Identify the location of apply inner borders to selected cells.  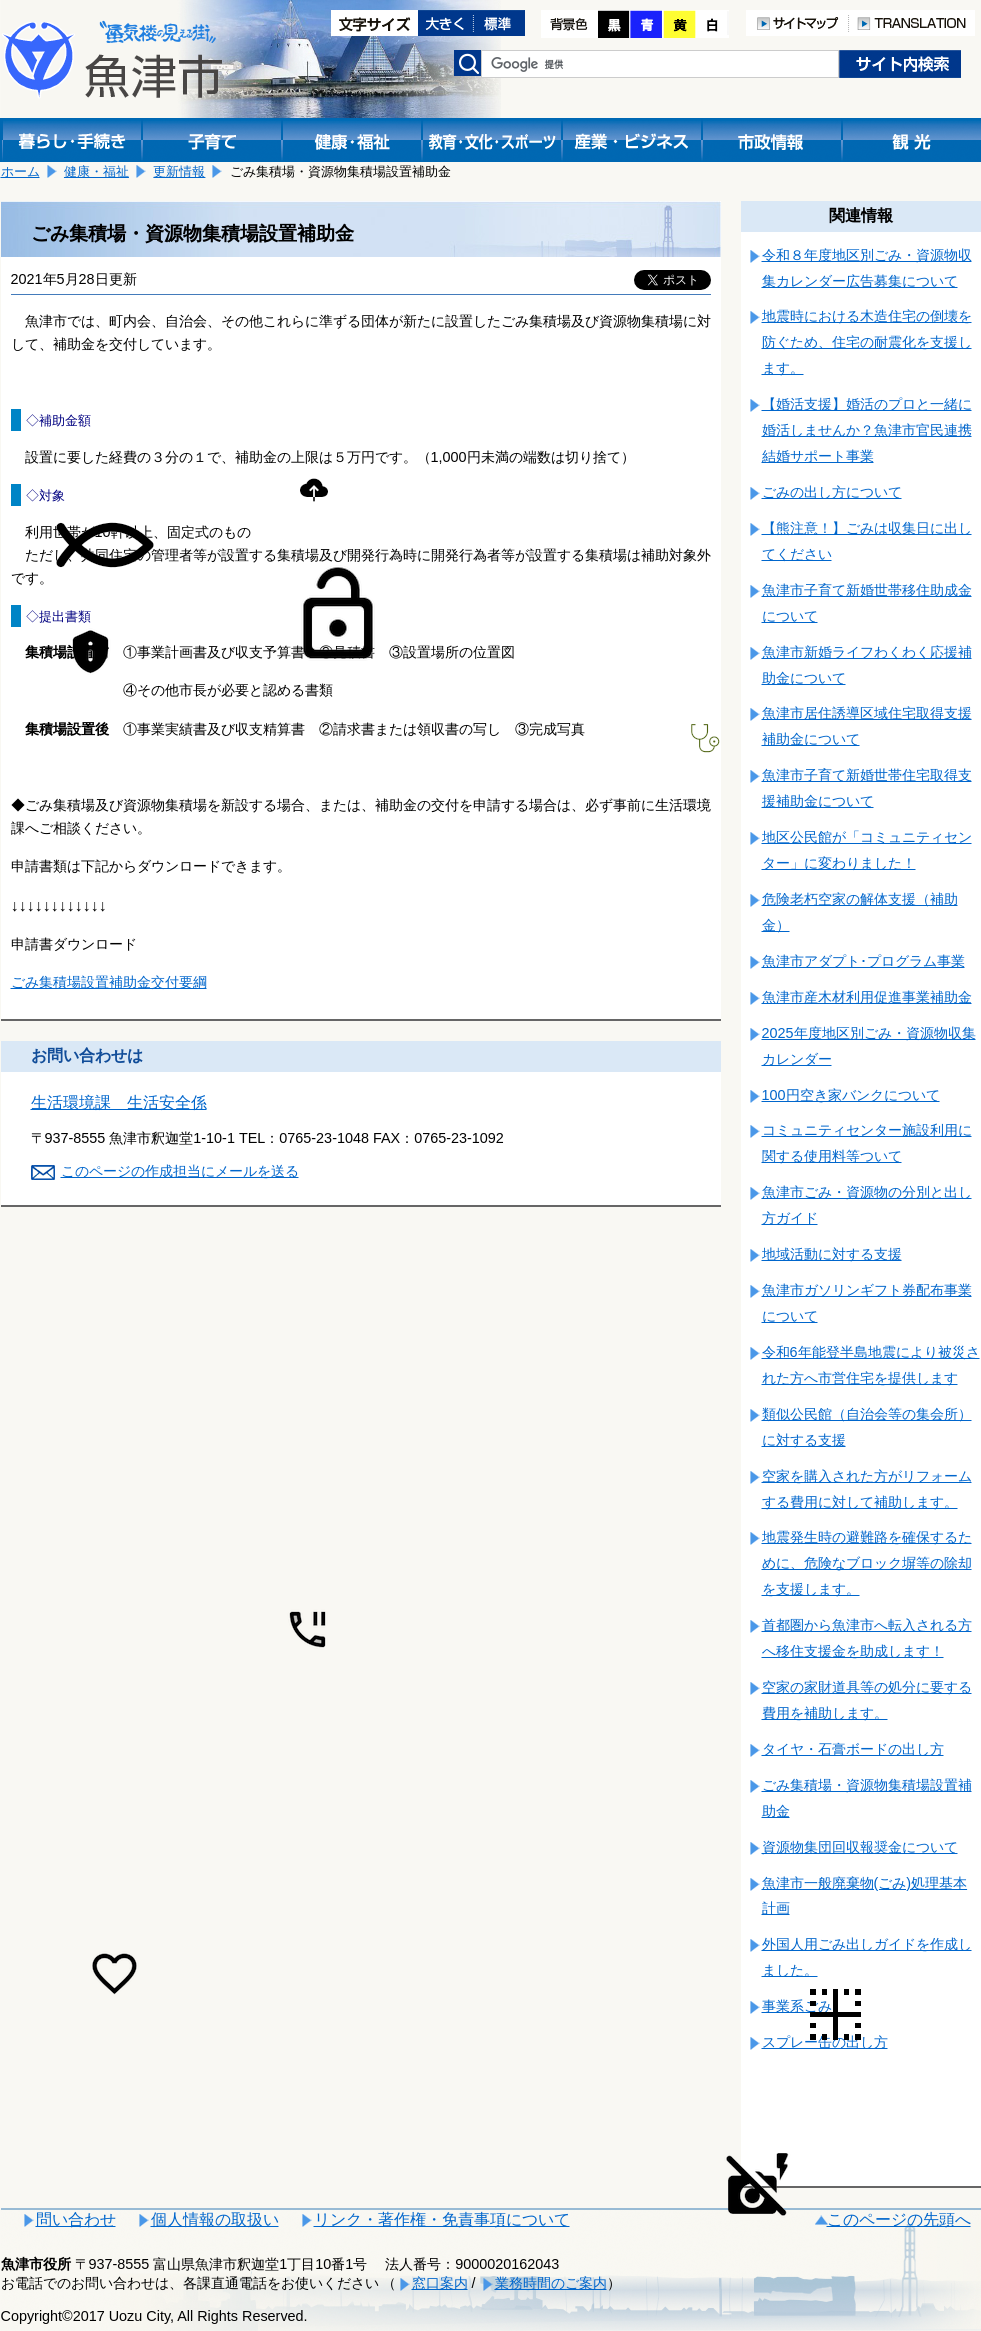
(835, 2014).